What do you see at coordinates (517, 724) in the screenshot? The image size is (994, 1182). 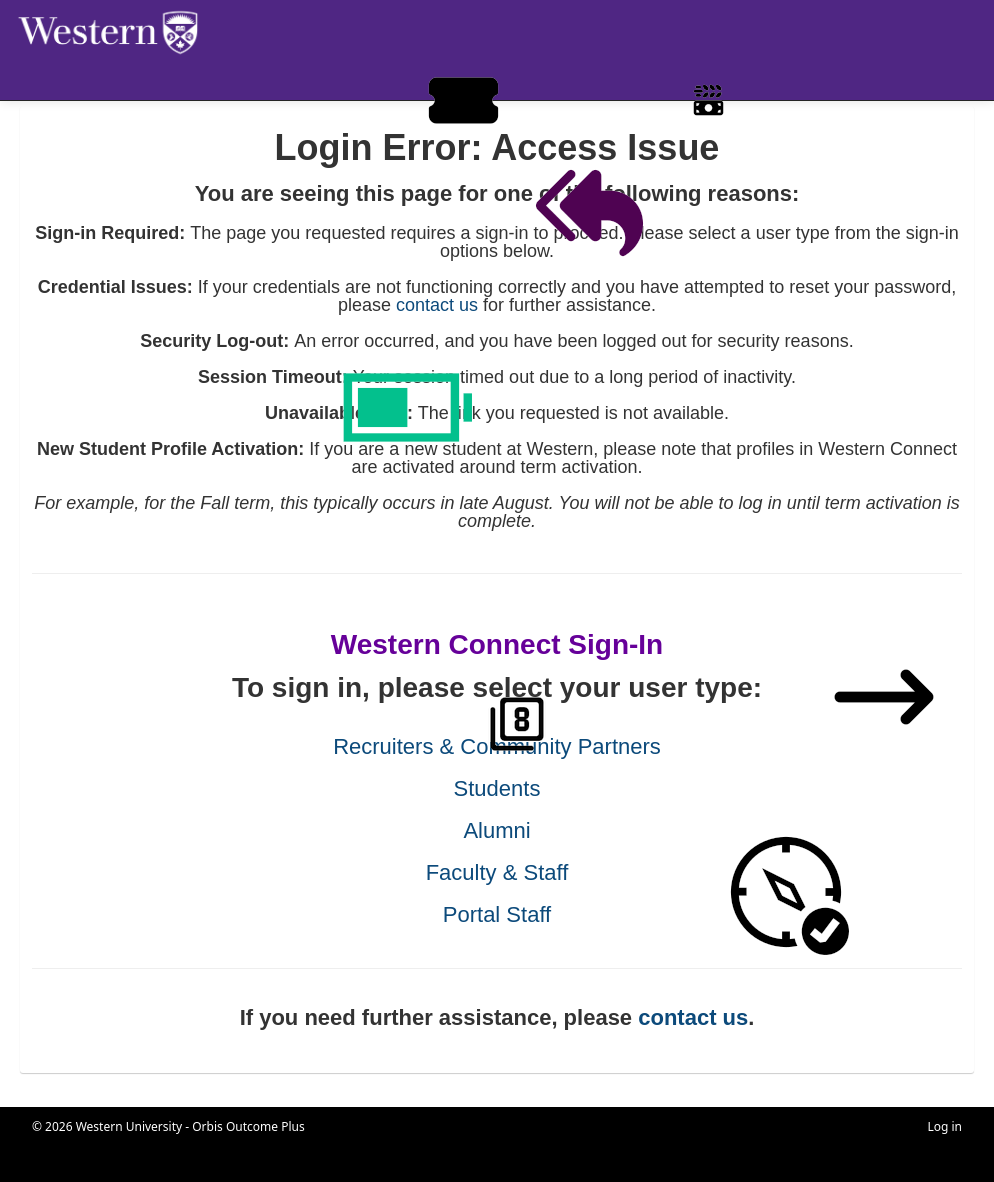 I see `view layer 8 or item 8 in a stack` at bounding box center [517, 724].